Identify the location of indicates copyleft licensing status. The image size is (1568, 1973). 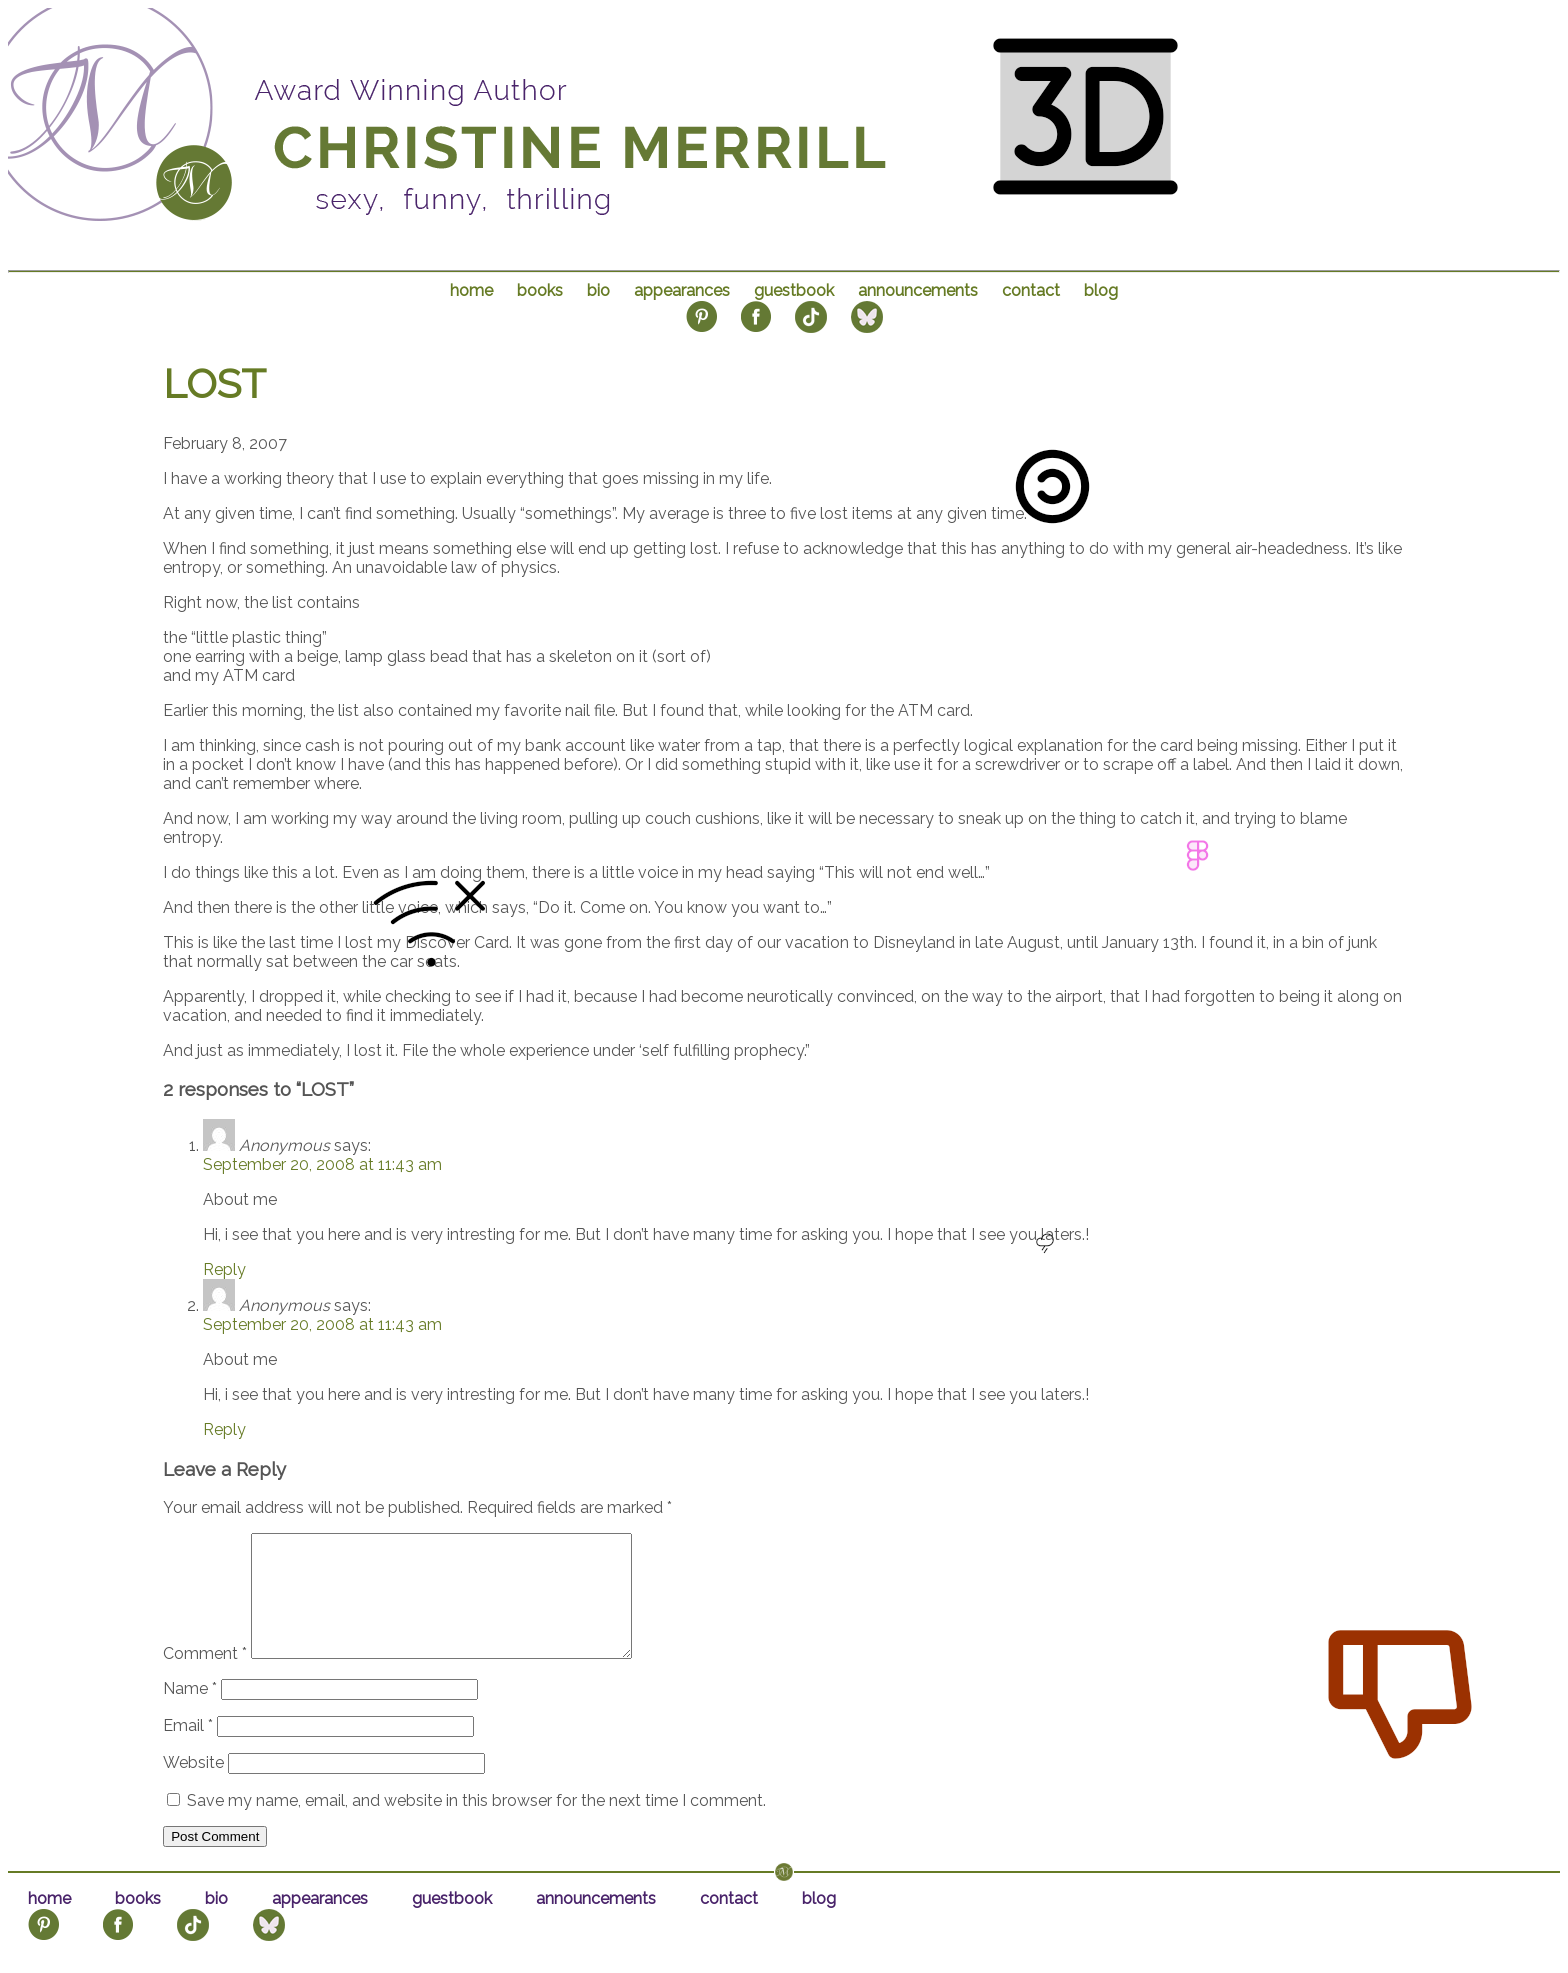
(1052, 486).